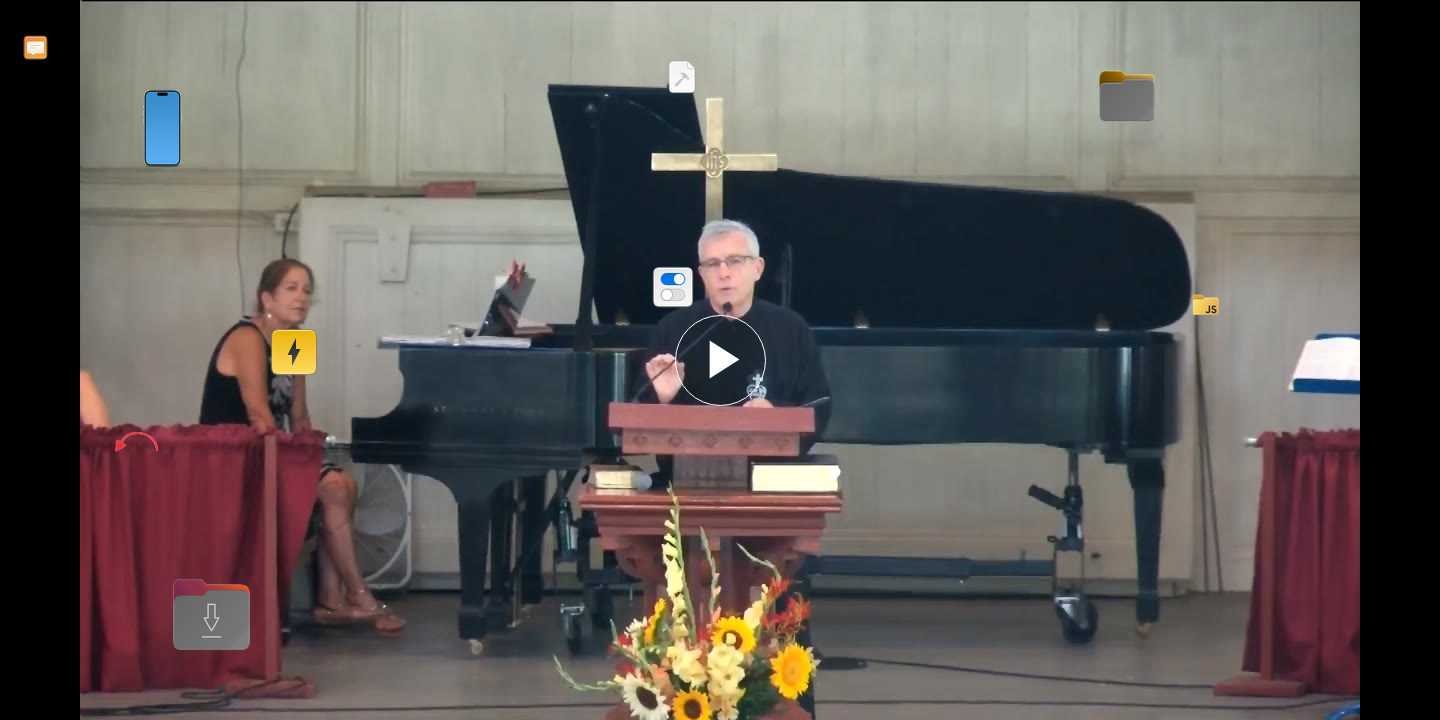 Image resolution: width=1440 pixels, height=720 pixels. What do you see at coordinates (682, 77) in the screenshot?
I see `a cmake build configuration file` at bounding box center [682, 77].